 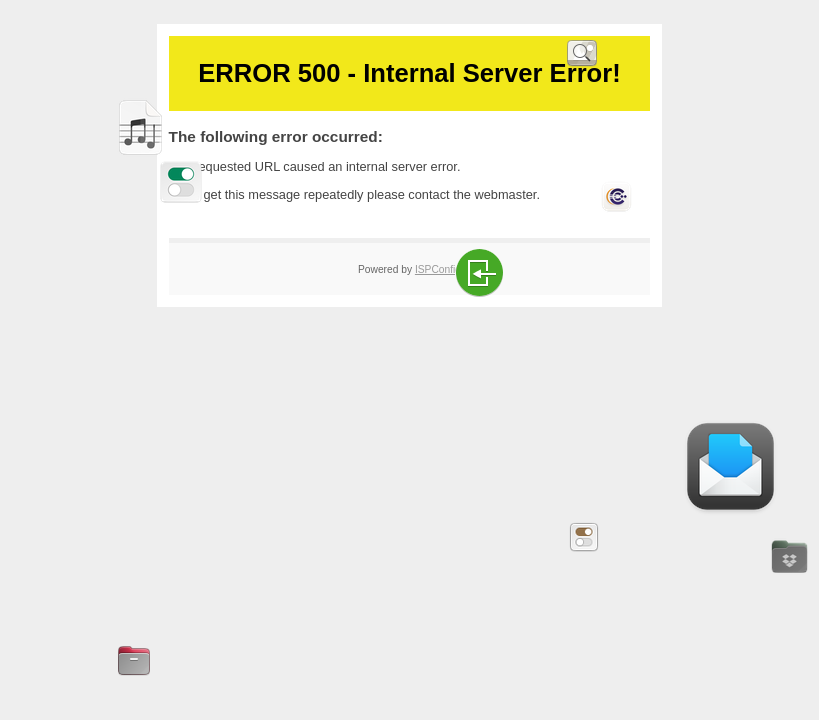 What do you see at coordinates (140, 127) in the screenshot?
I see `open a lilypond music notation file` at bounding box center [140, 127].